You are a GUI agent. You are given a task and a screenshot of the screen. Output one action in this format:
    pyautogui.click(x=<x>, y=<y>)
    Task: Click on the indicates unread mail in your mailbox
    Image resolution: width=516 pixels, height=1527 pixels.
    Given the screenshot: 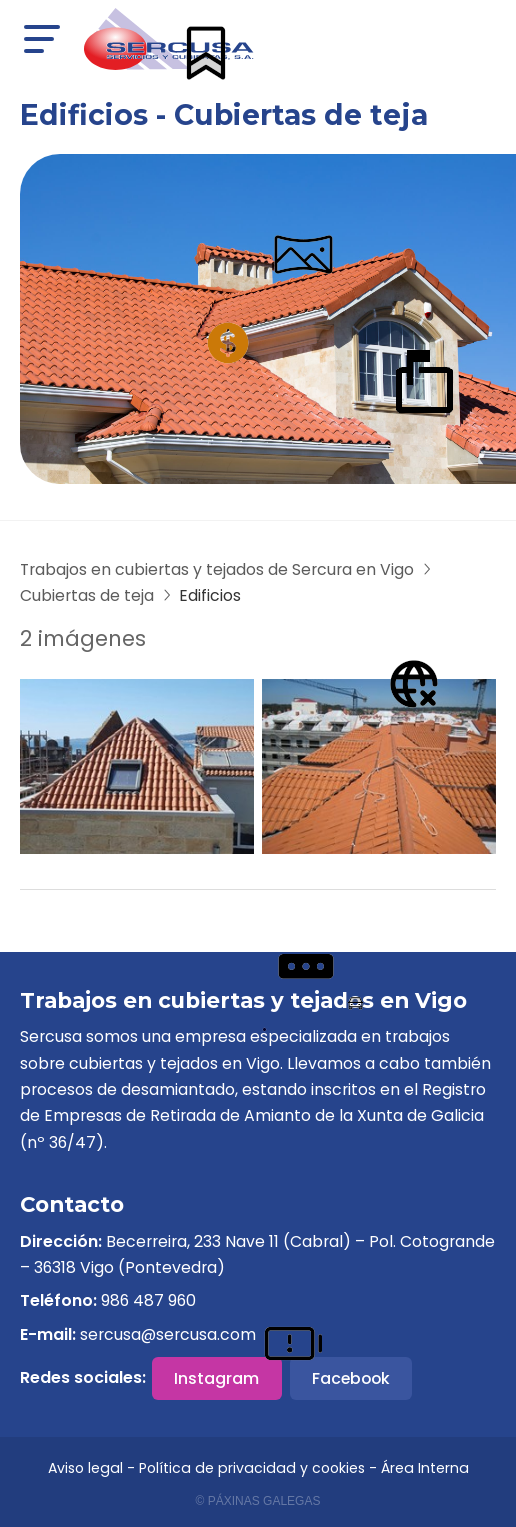 What is the action you would take?
    pyautogui.click(x=424, y=384)
    